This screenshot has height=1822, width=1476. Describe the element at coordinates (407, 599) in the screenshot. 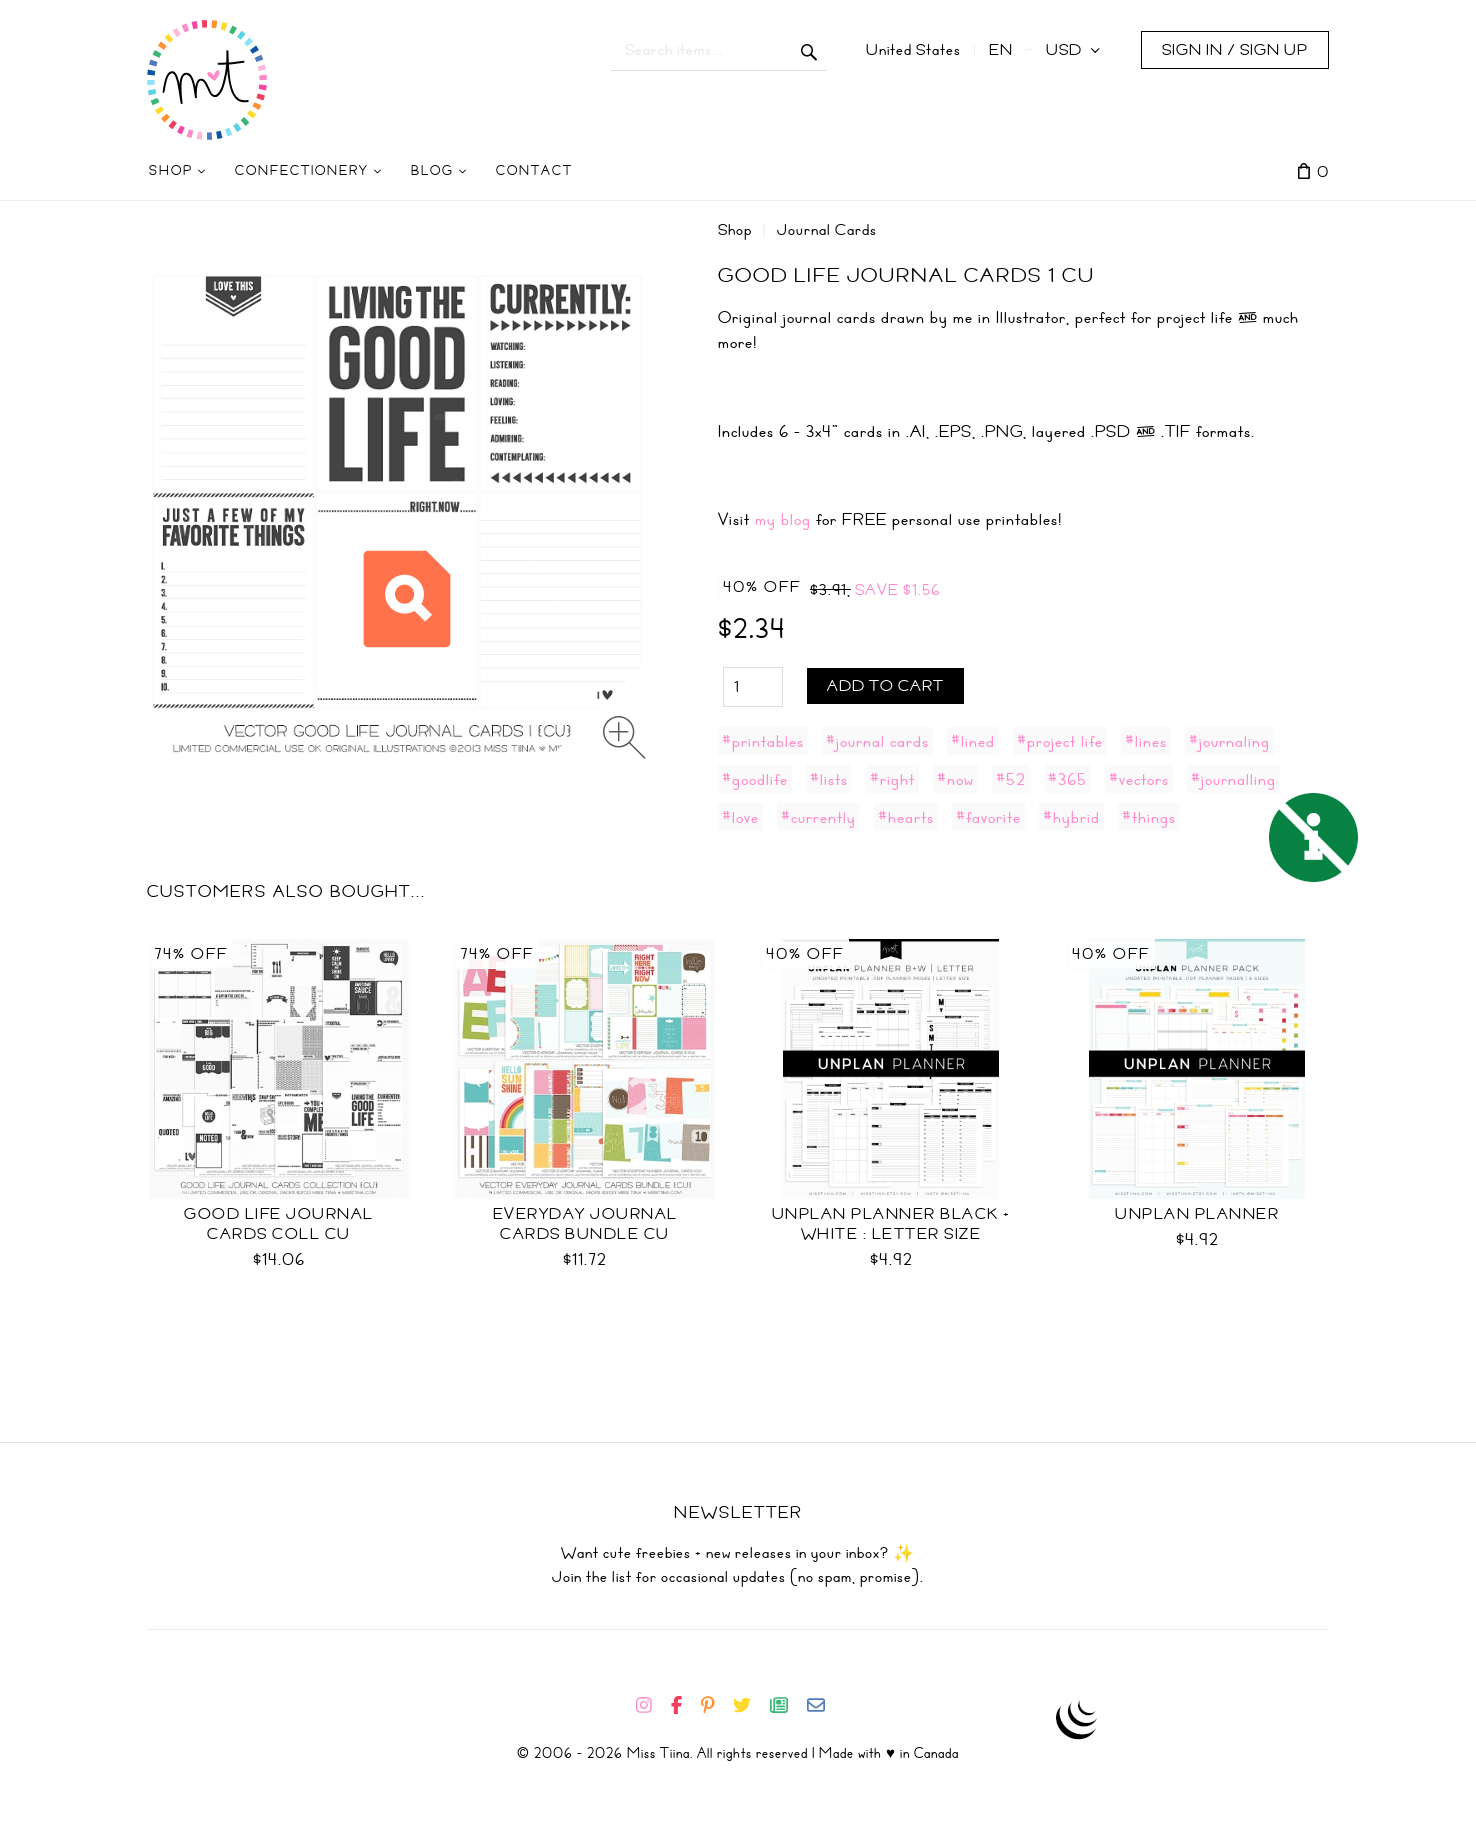

I see `search within a document or file` at that location.